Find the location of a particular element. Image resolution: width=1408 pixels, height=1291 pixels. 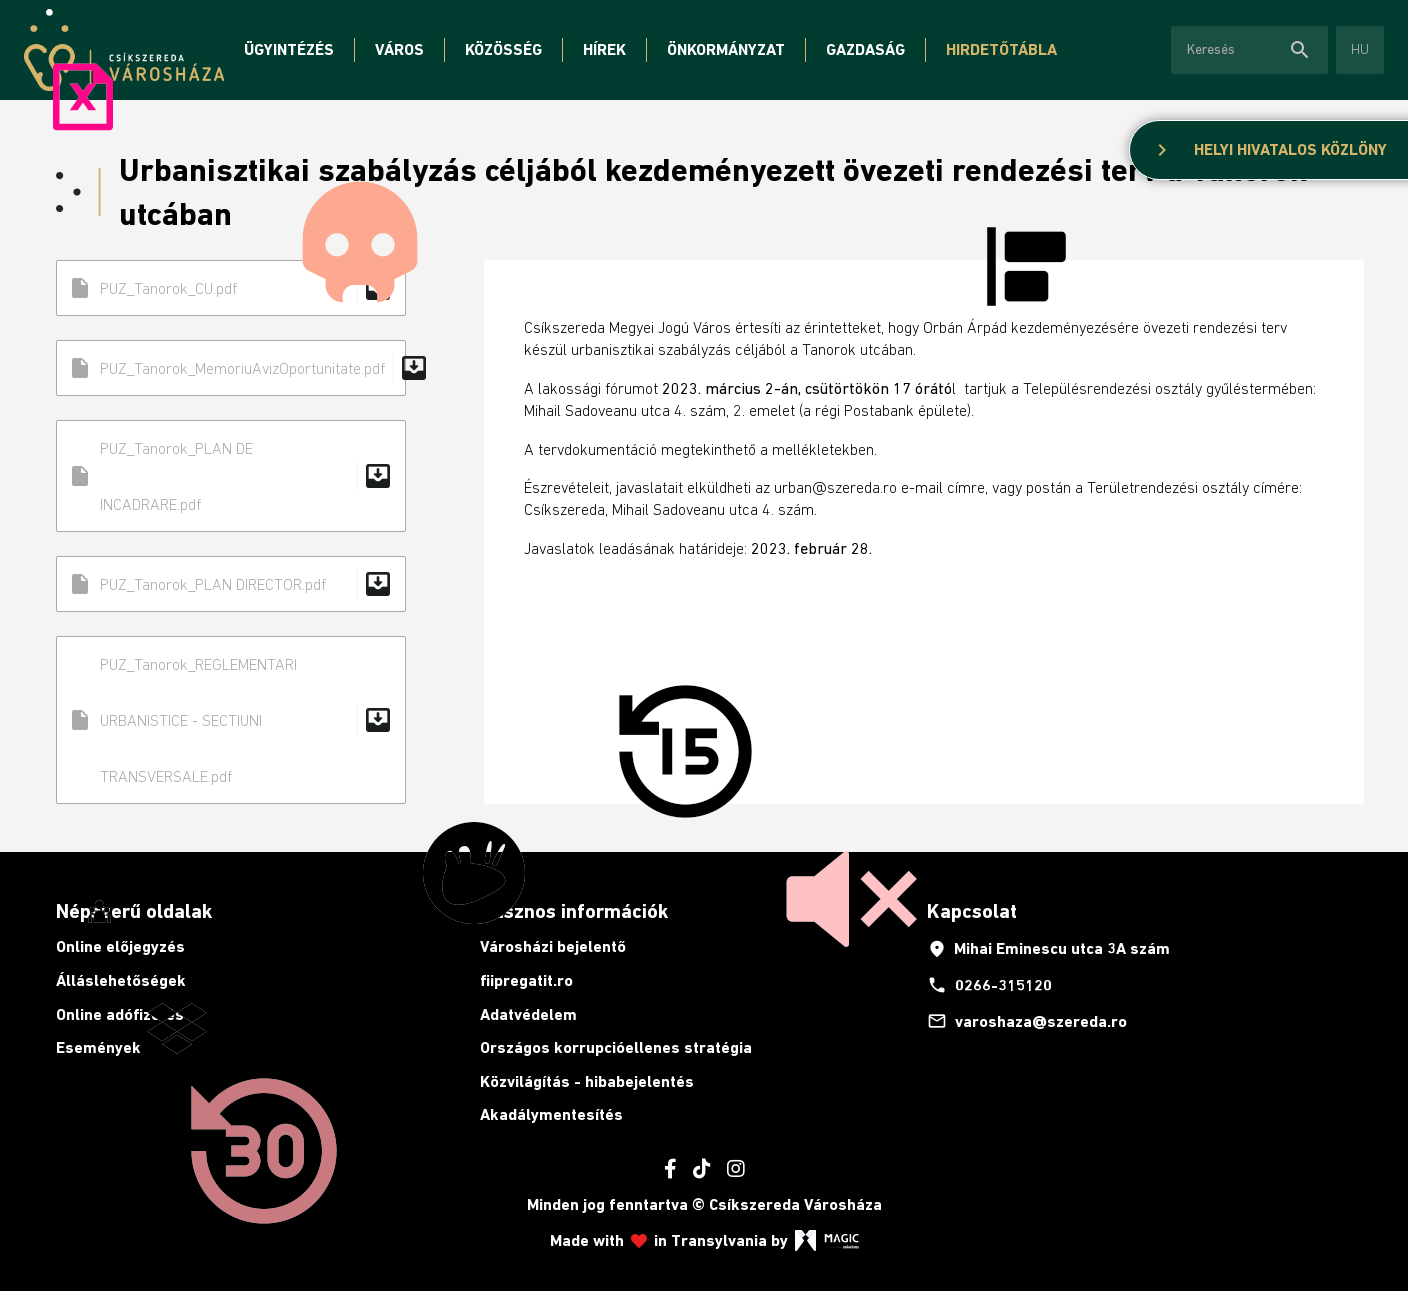

open Dropbox cloud storage is located at coordinates (177, 1026).